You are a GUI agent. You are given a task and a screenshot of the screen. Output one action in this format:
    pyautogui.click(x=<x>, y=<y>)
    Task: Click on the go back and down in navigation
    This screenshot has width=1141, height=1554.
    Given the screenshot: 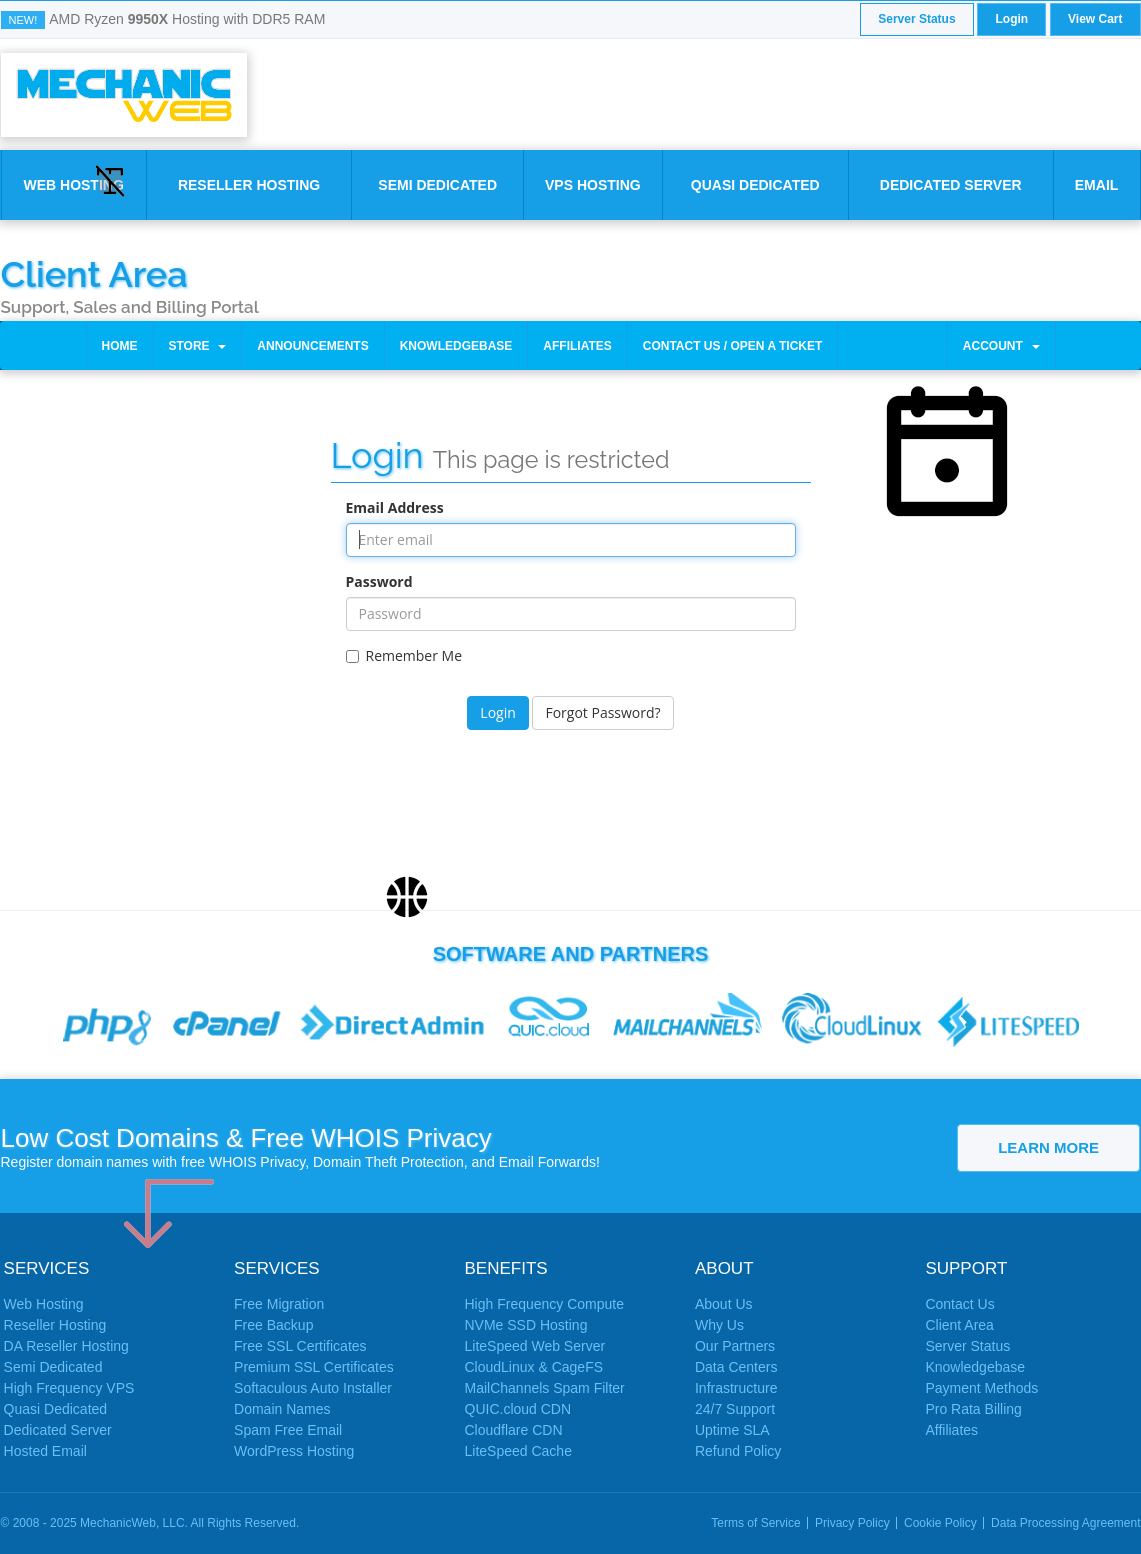 What is the action you would take?
    pyautogui.click(x=165, y=1206)
    